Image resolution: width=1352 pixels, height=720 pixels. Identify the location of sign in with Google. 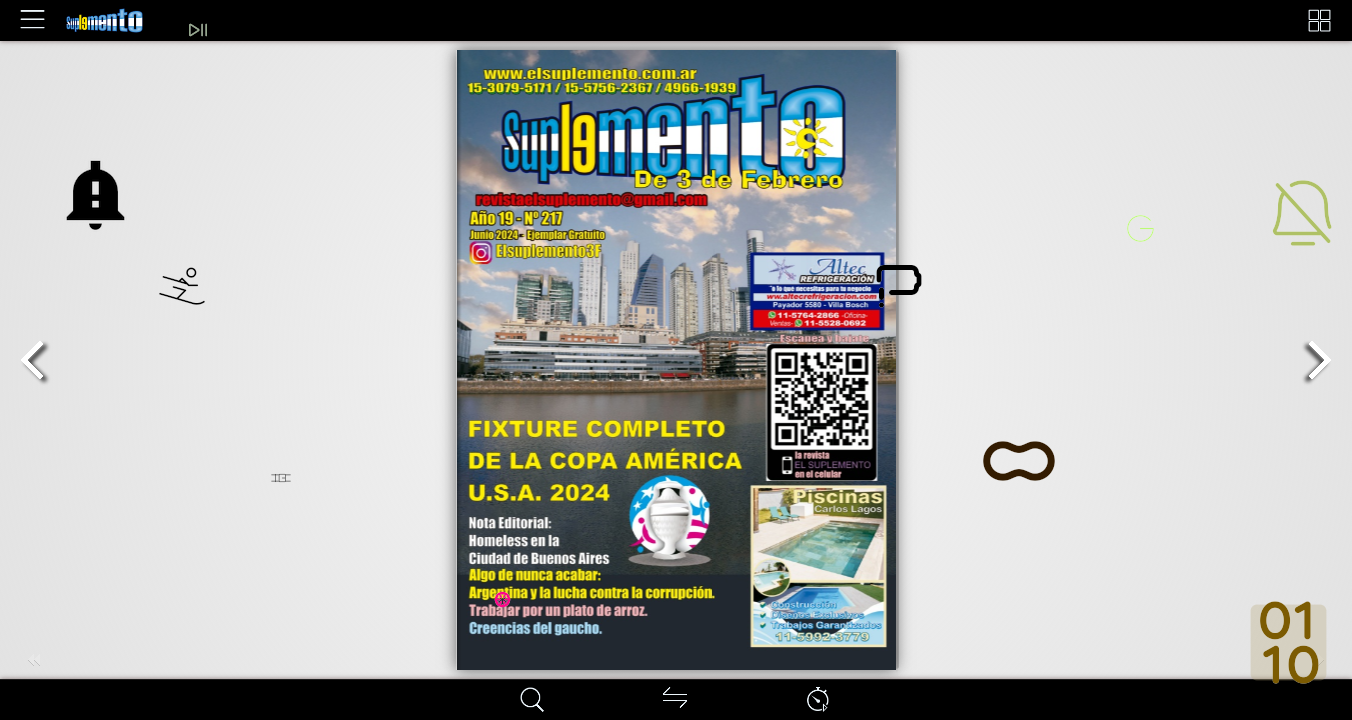
(1140, 228).